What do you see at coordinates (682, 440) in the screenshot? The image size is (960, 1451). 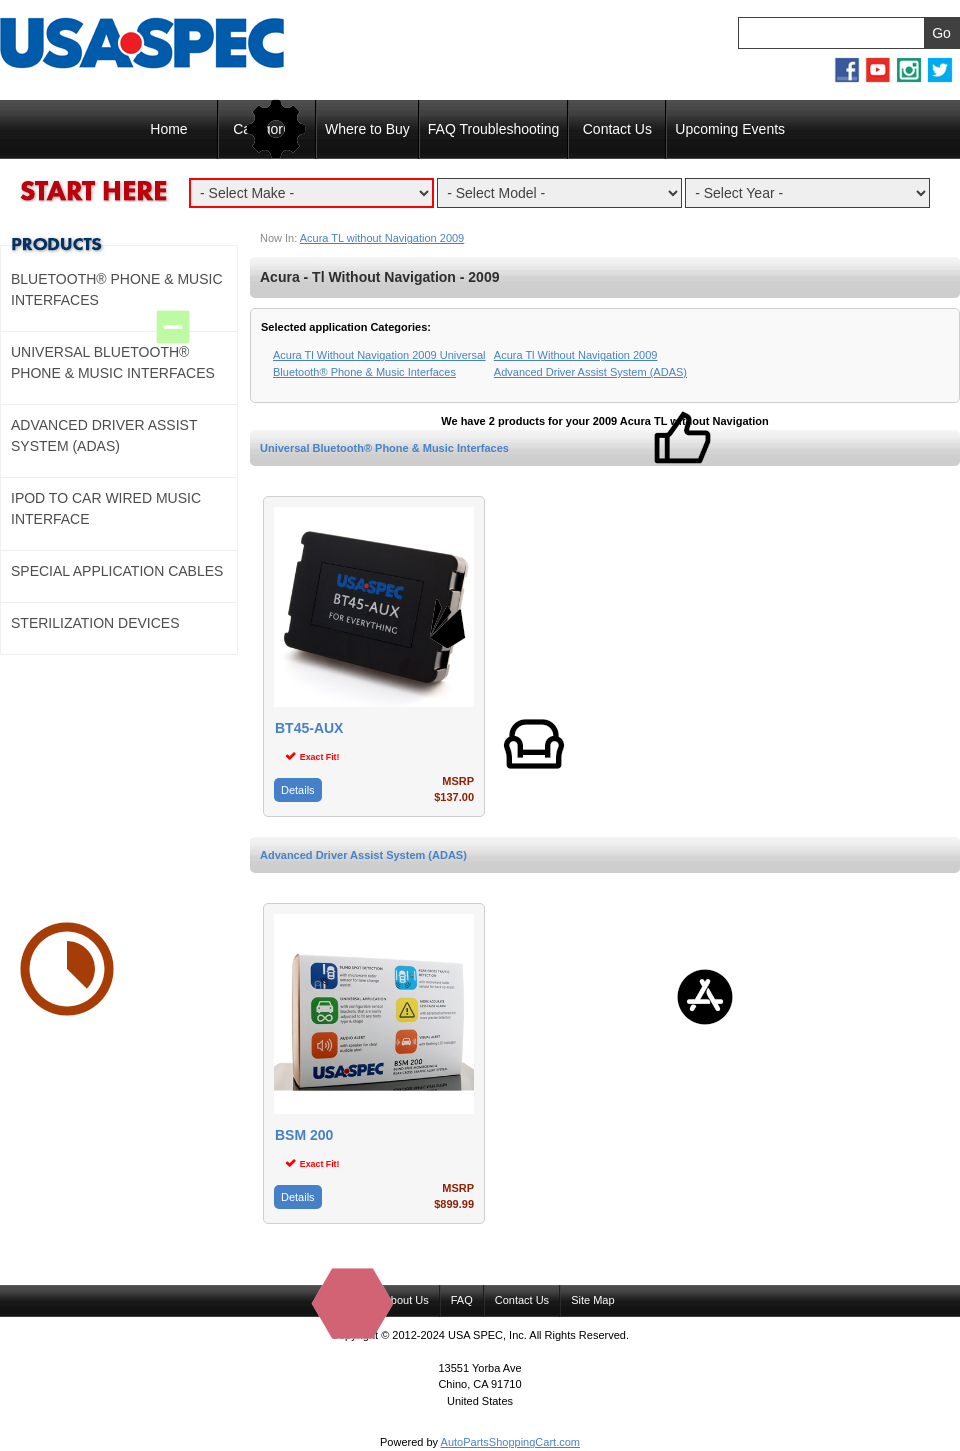 I see `like or upvote content` at bounding box center [682, 440].